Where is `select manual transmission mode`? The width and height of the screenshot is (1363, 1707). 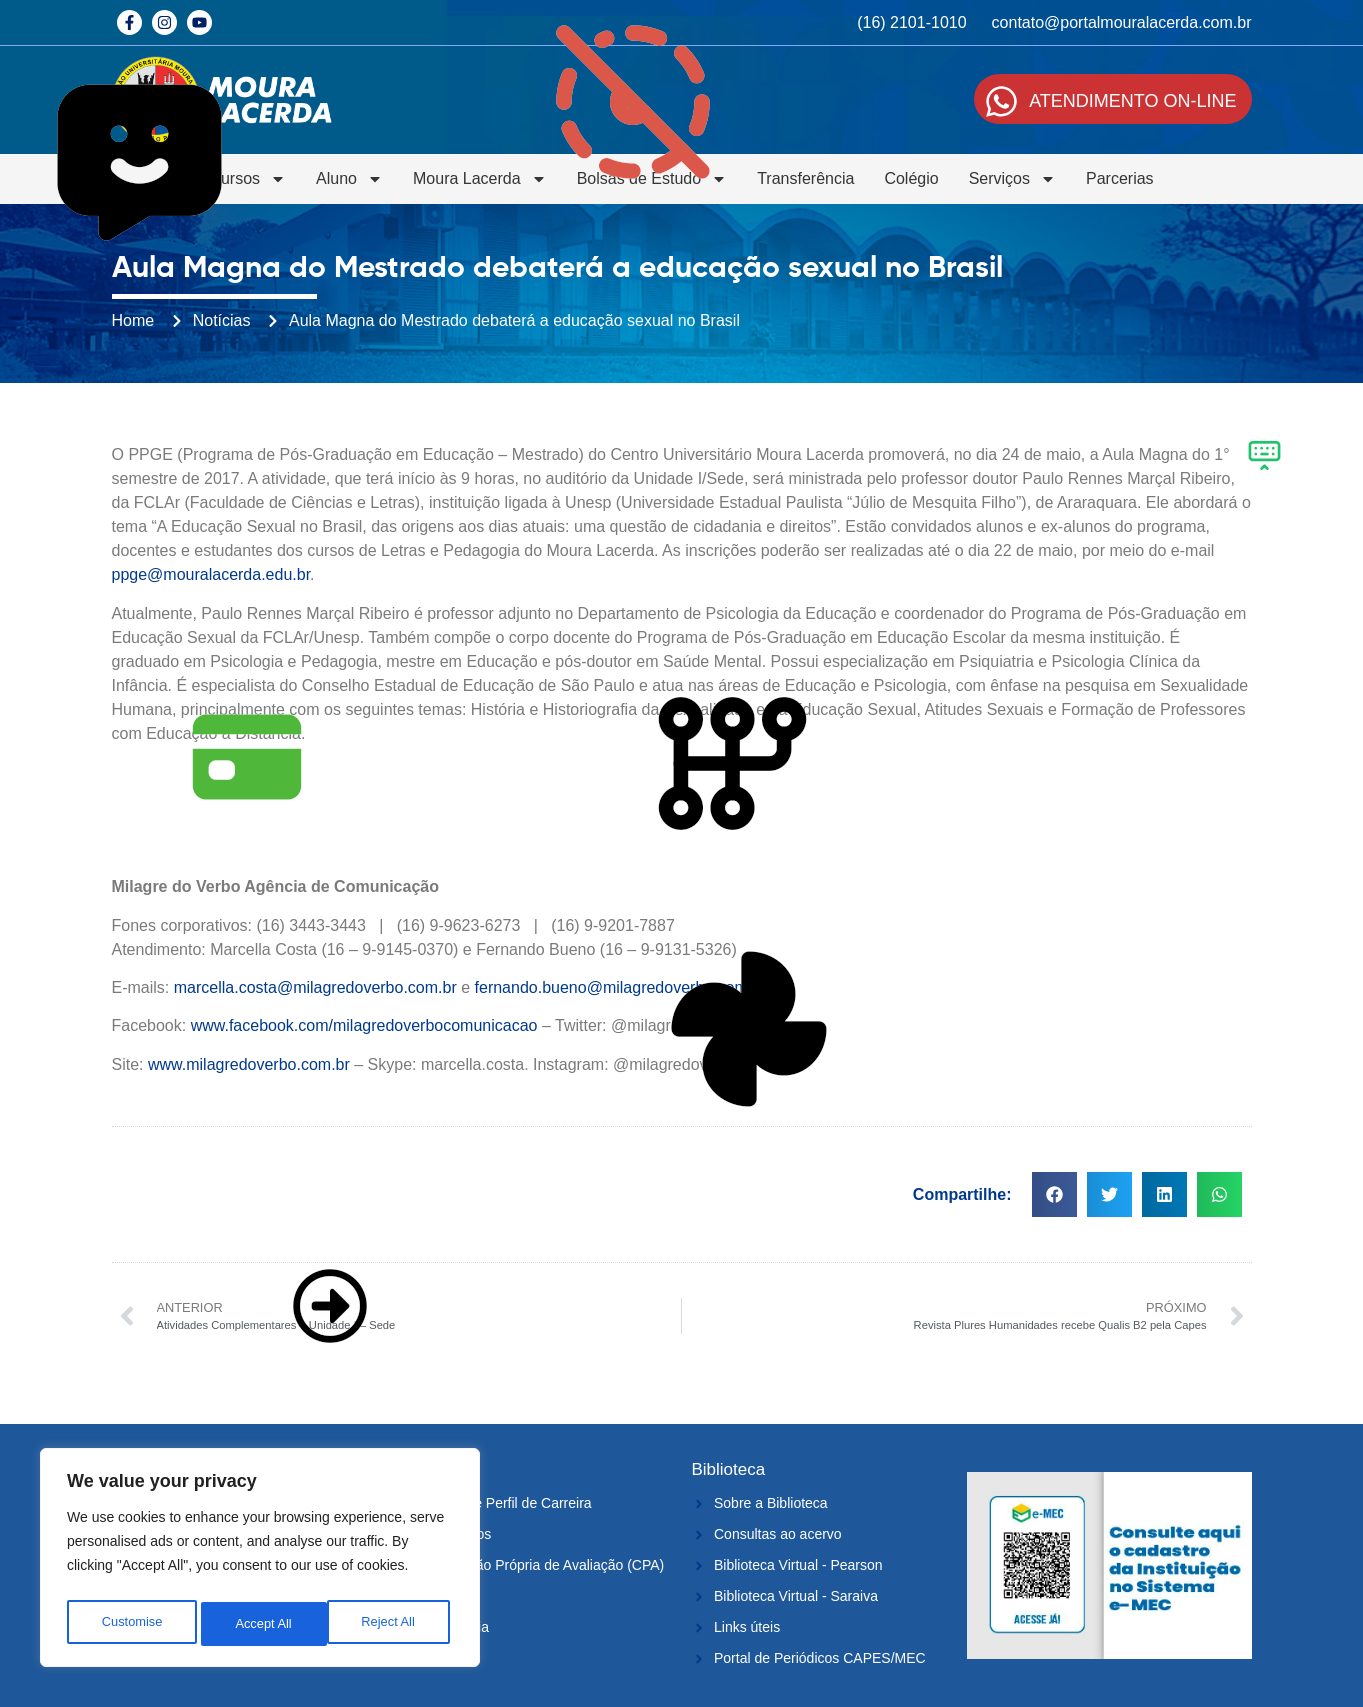 select manual transmission mode is located at coordinates (732, 763).